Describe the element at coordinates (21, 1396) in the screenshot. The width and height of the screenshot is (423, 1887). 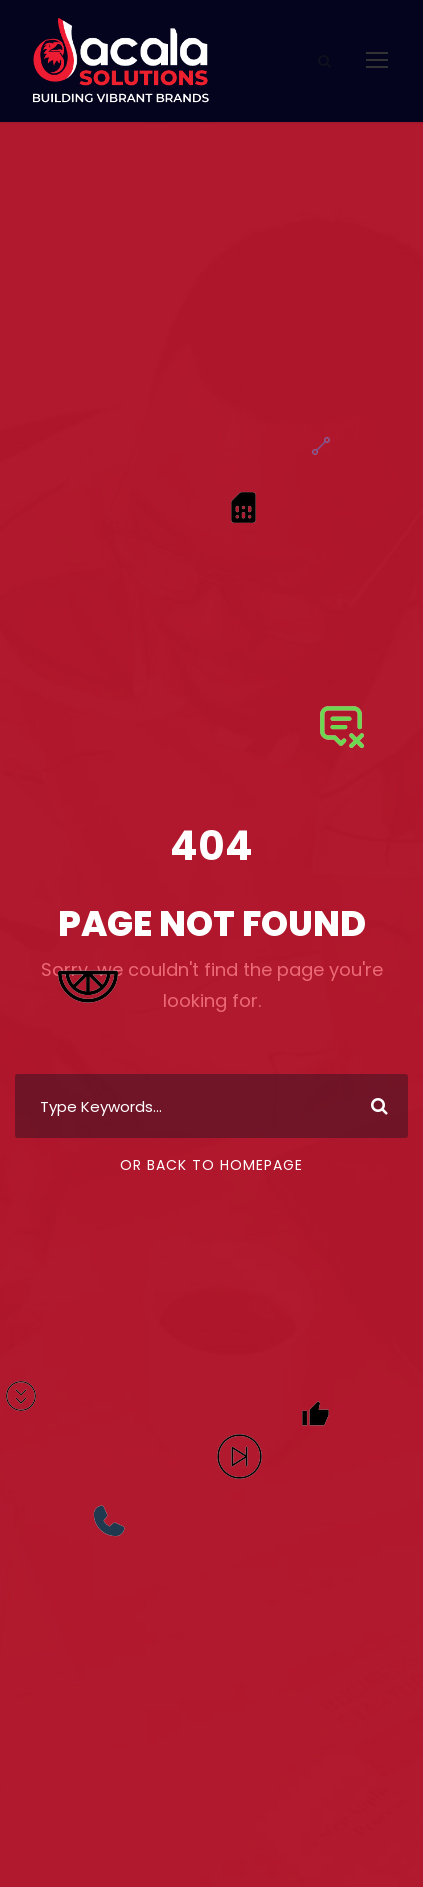
I see `expand all content below` at that location.